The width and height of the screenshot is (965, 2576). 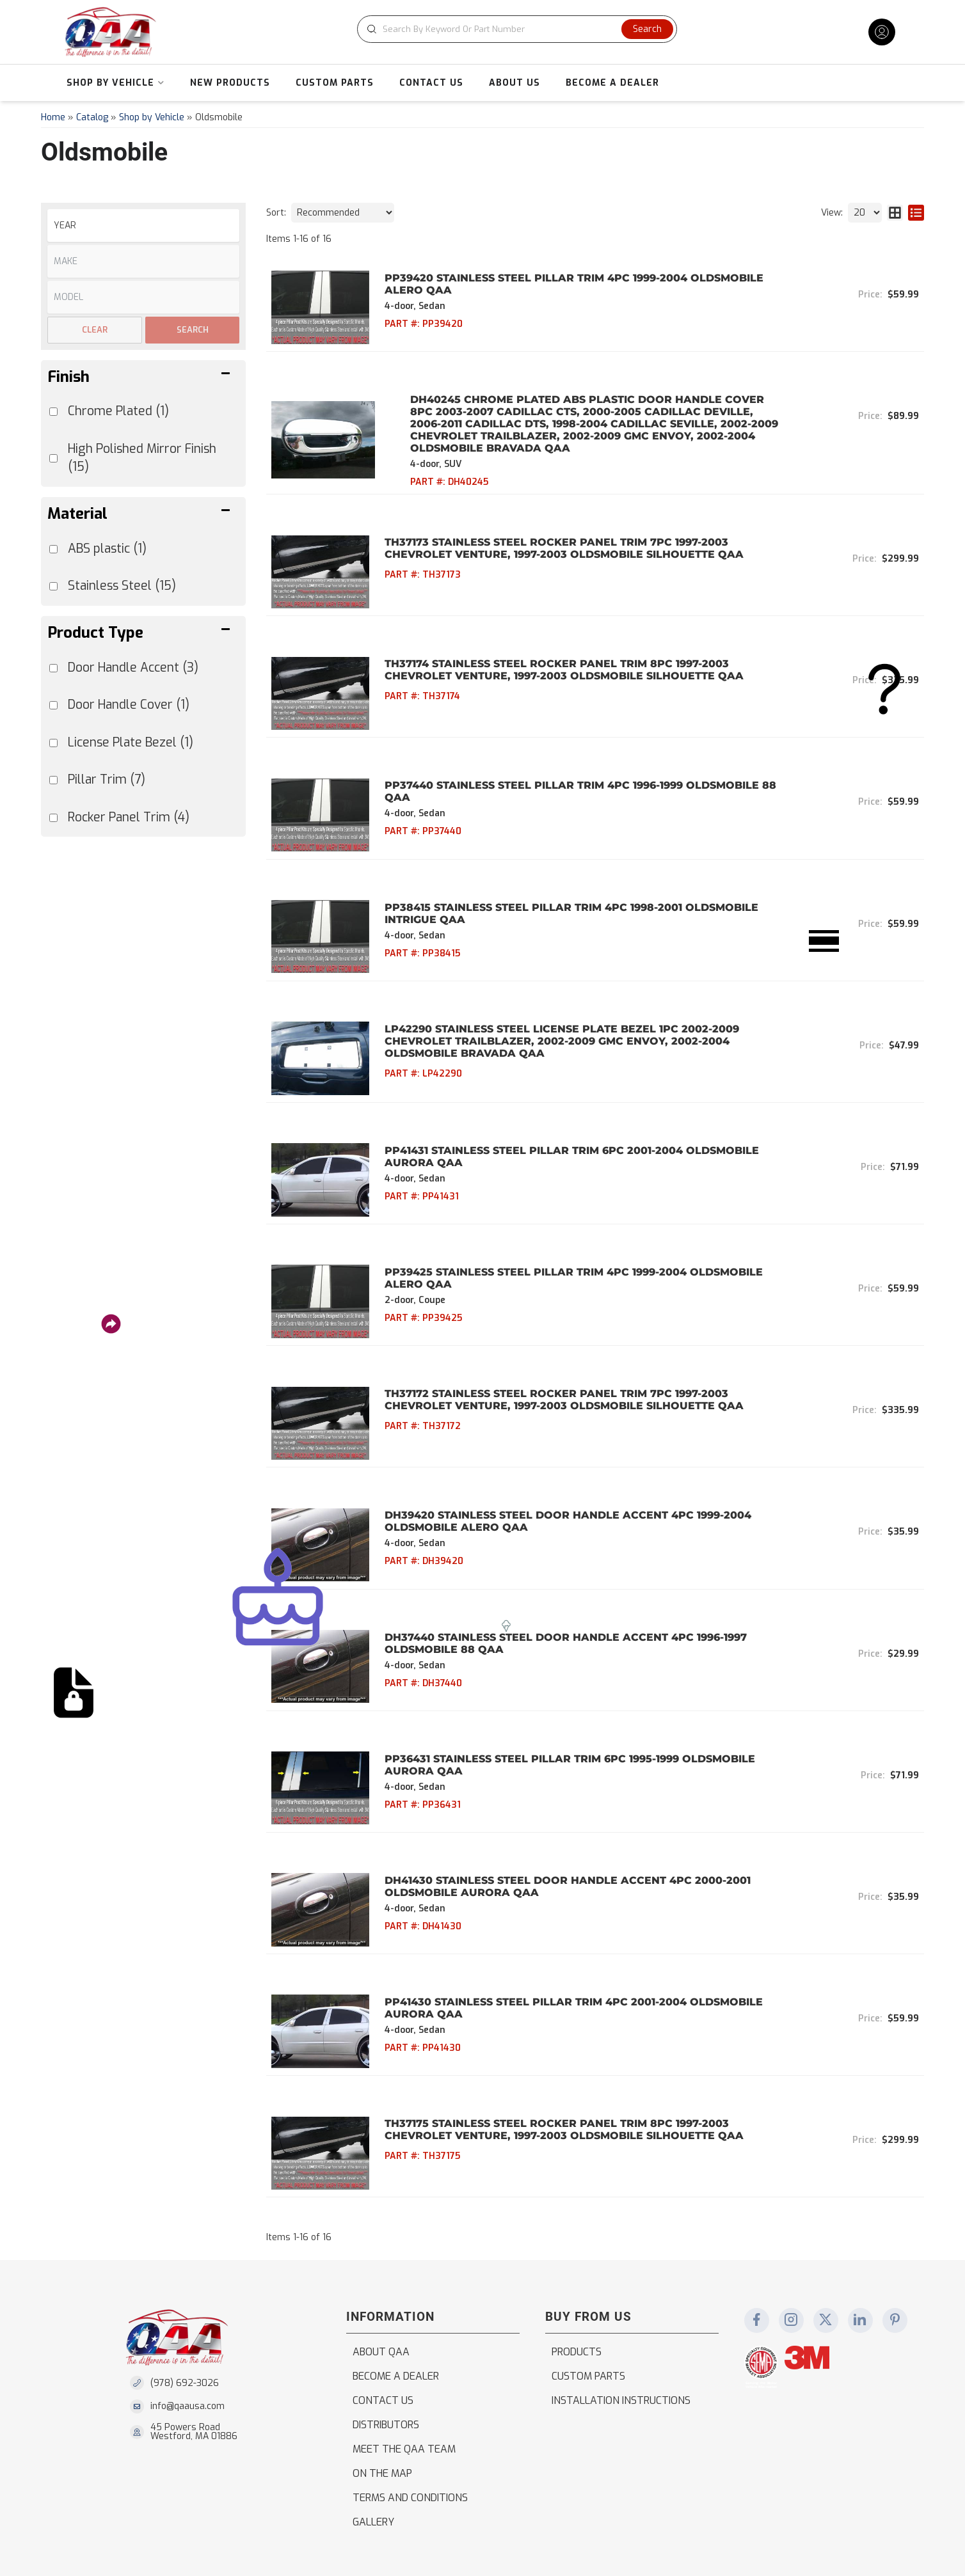 I want to click on browse dessert or ice cream options, so click(x=506, y=1626).